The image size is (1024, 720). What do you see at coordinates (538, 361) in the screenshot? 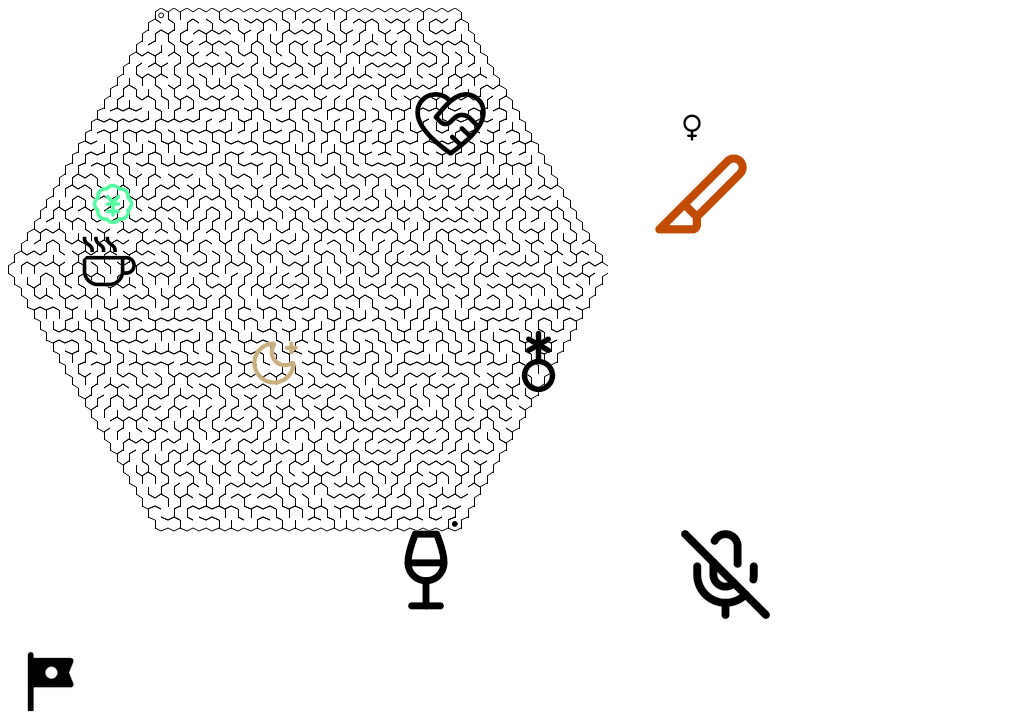
I see `indicates non-binary gender identity option` at bounding box center [538, 361].